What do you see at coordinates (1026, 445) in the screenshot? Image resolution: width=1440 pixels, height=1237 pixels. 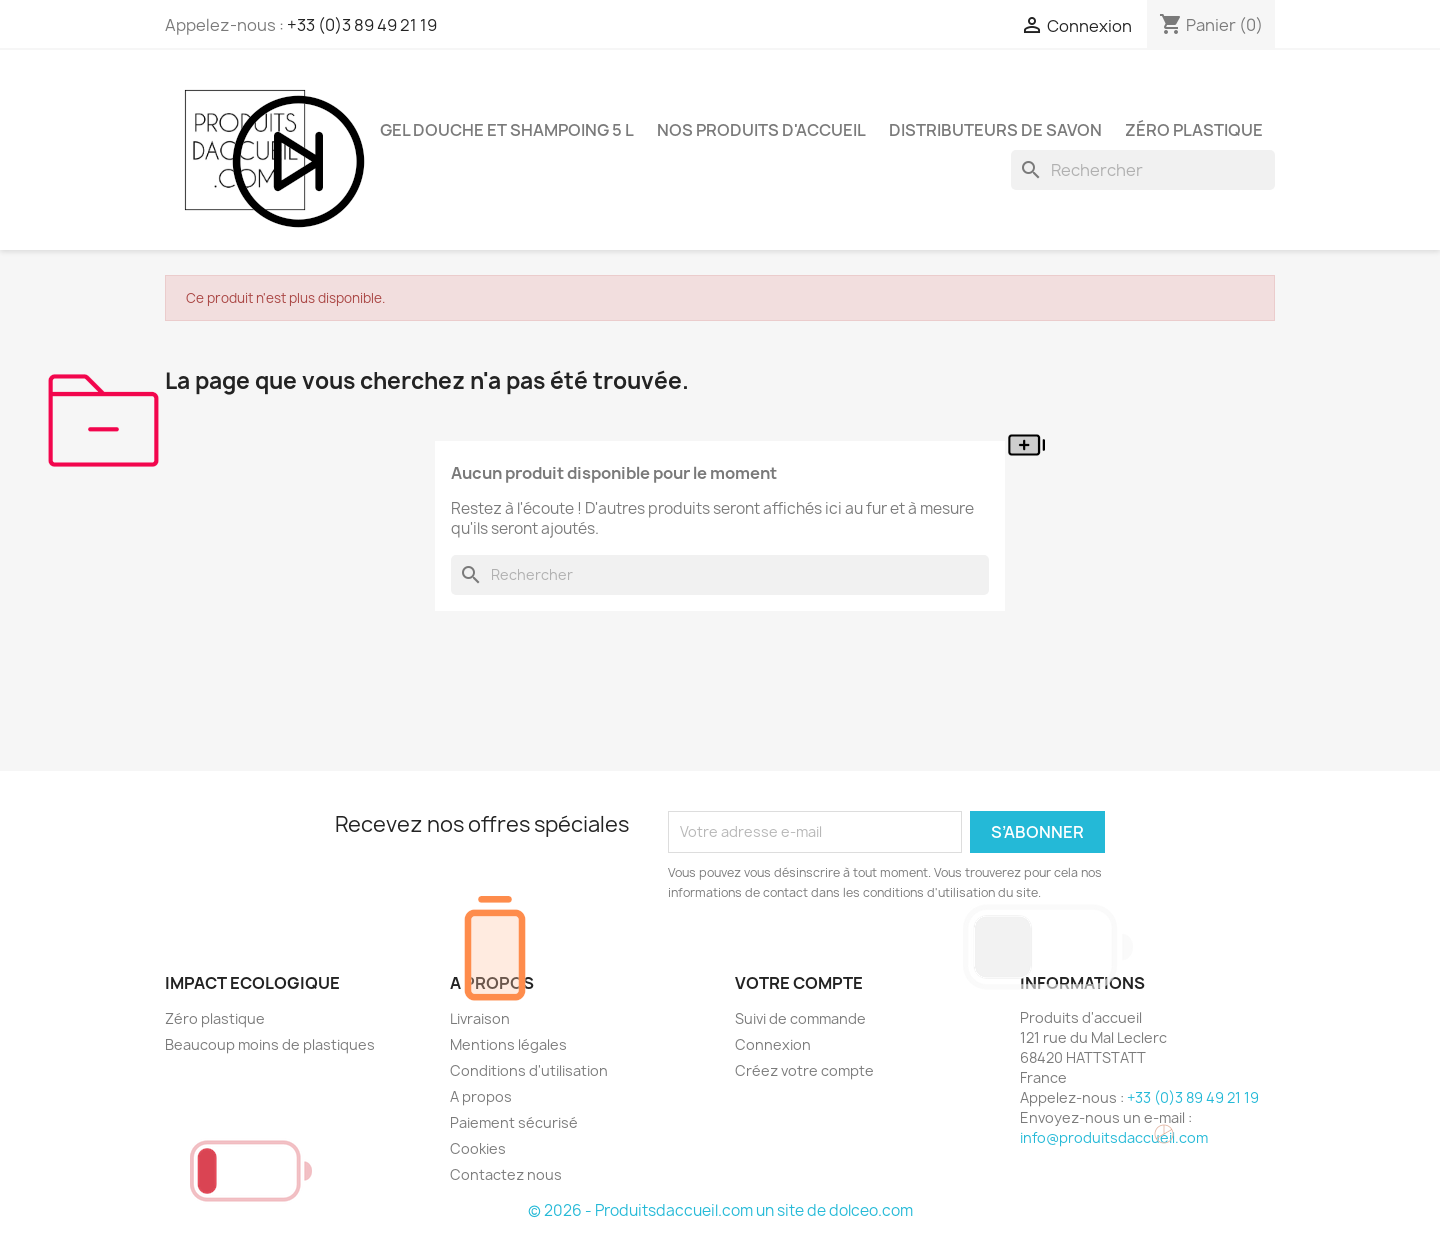 I see `add or extend battery life` at bounding box center [1026, 445].